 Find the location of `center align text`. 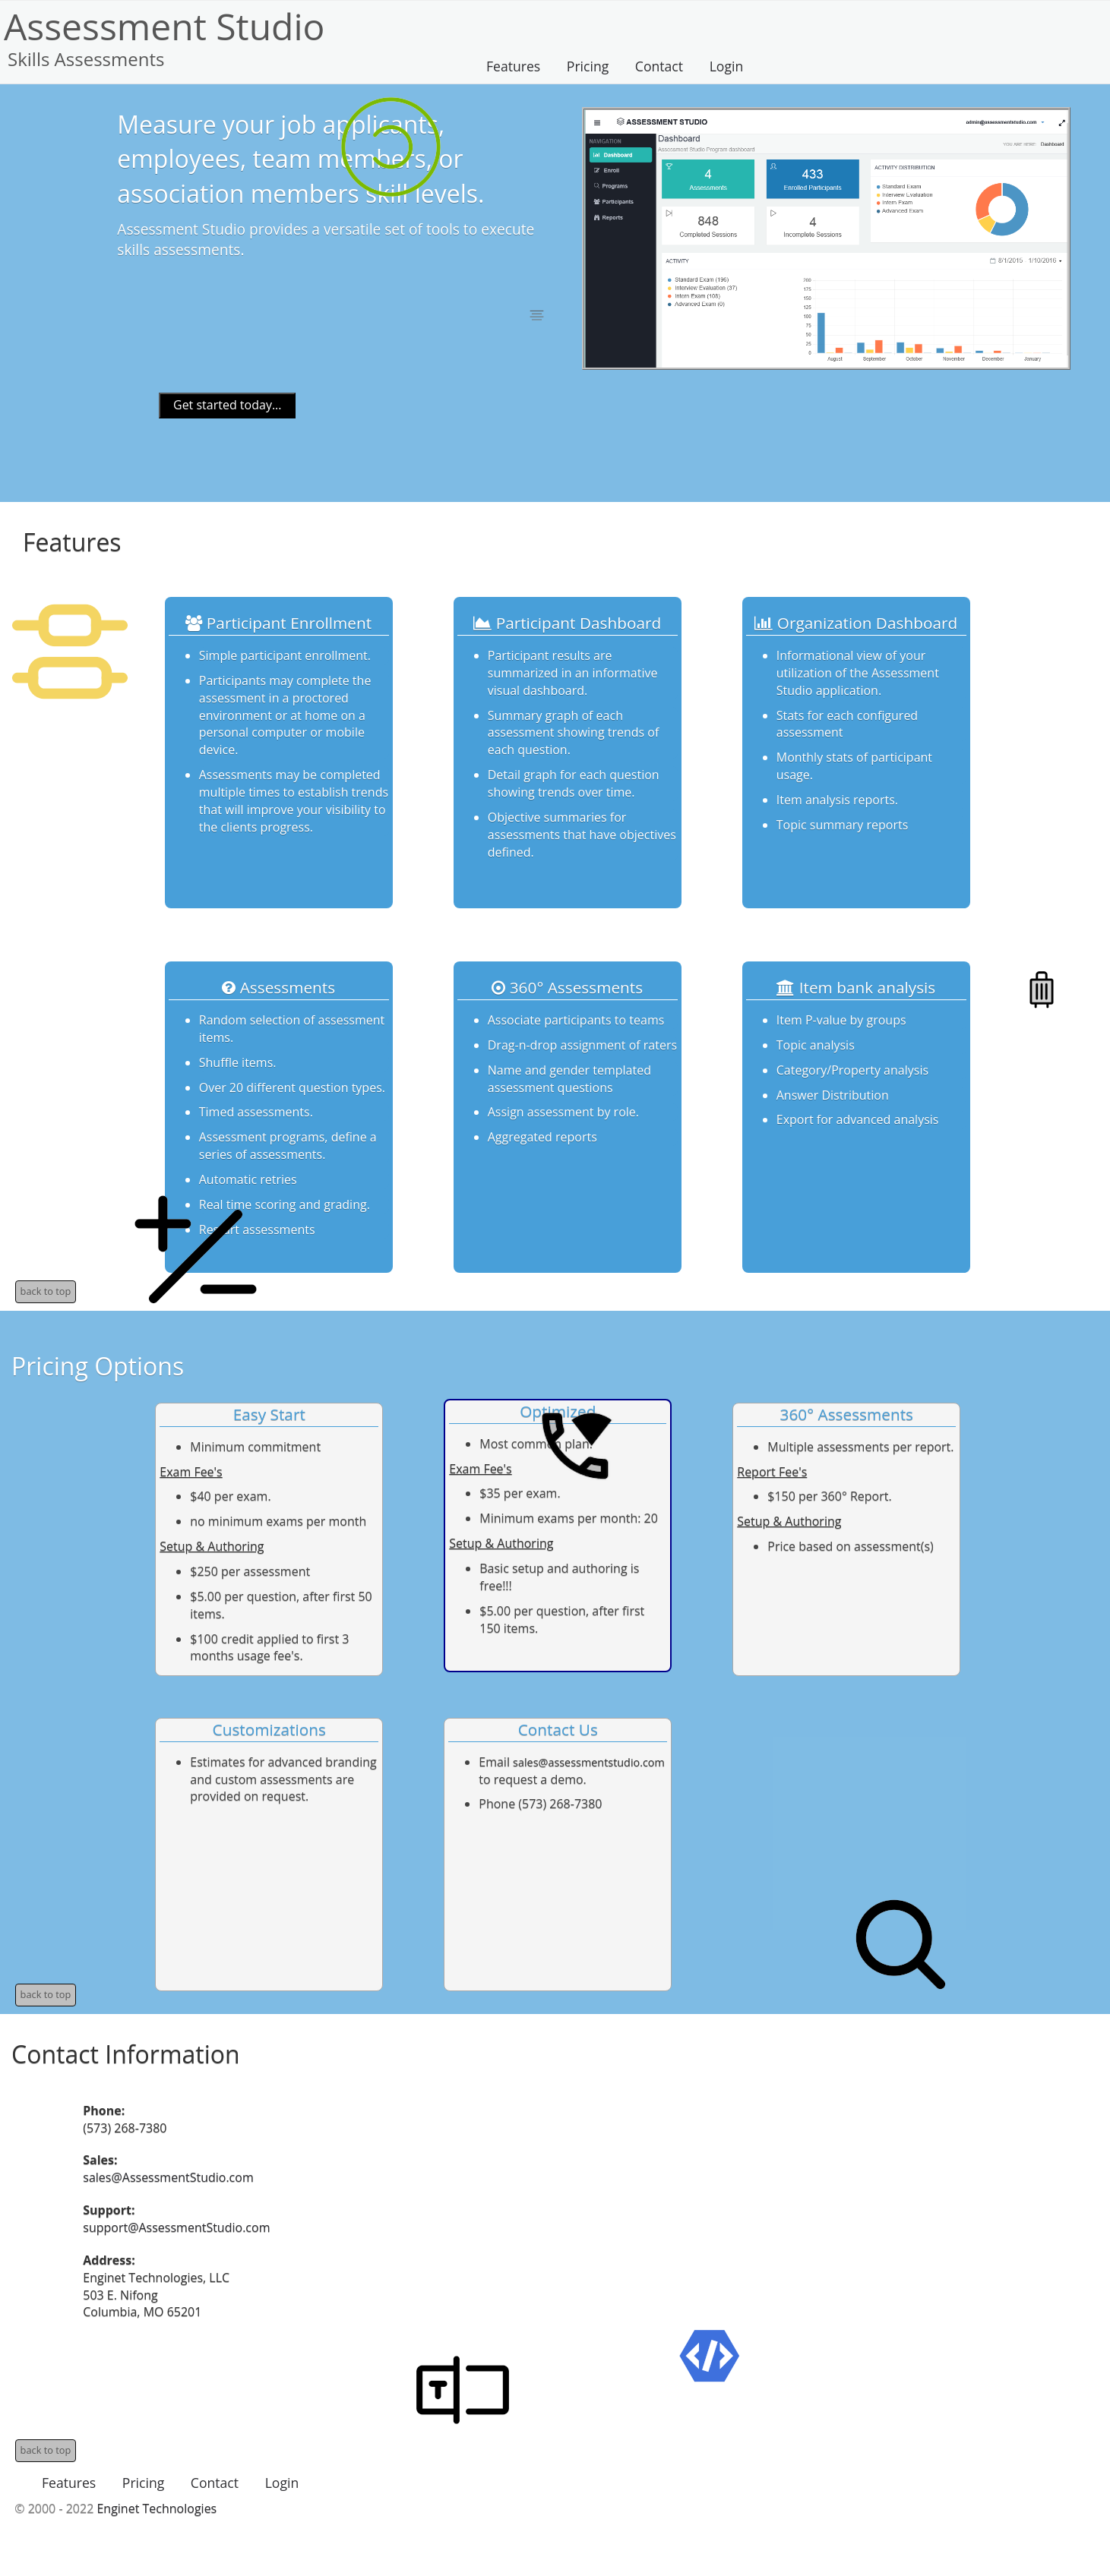

center align text is located at coordinates (536, 315).